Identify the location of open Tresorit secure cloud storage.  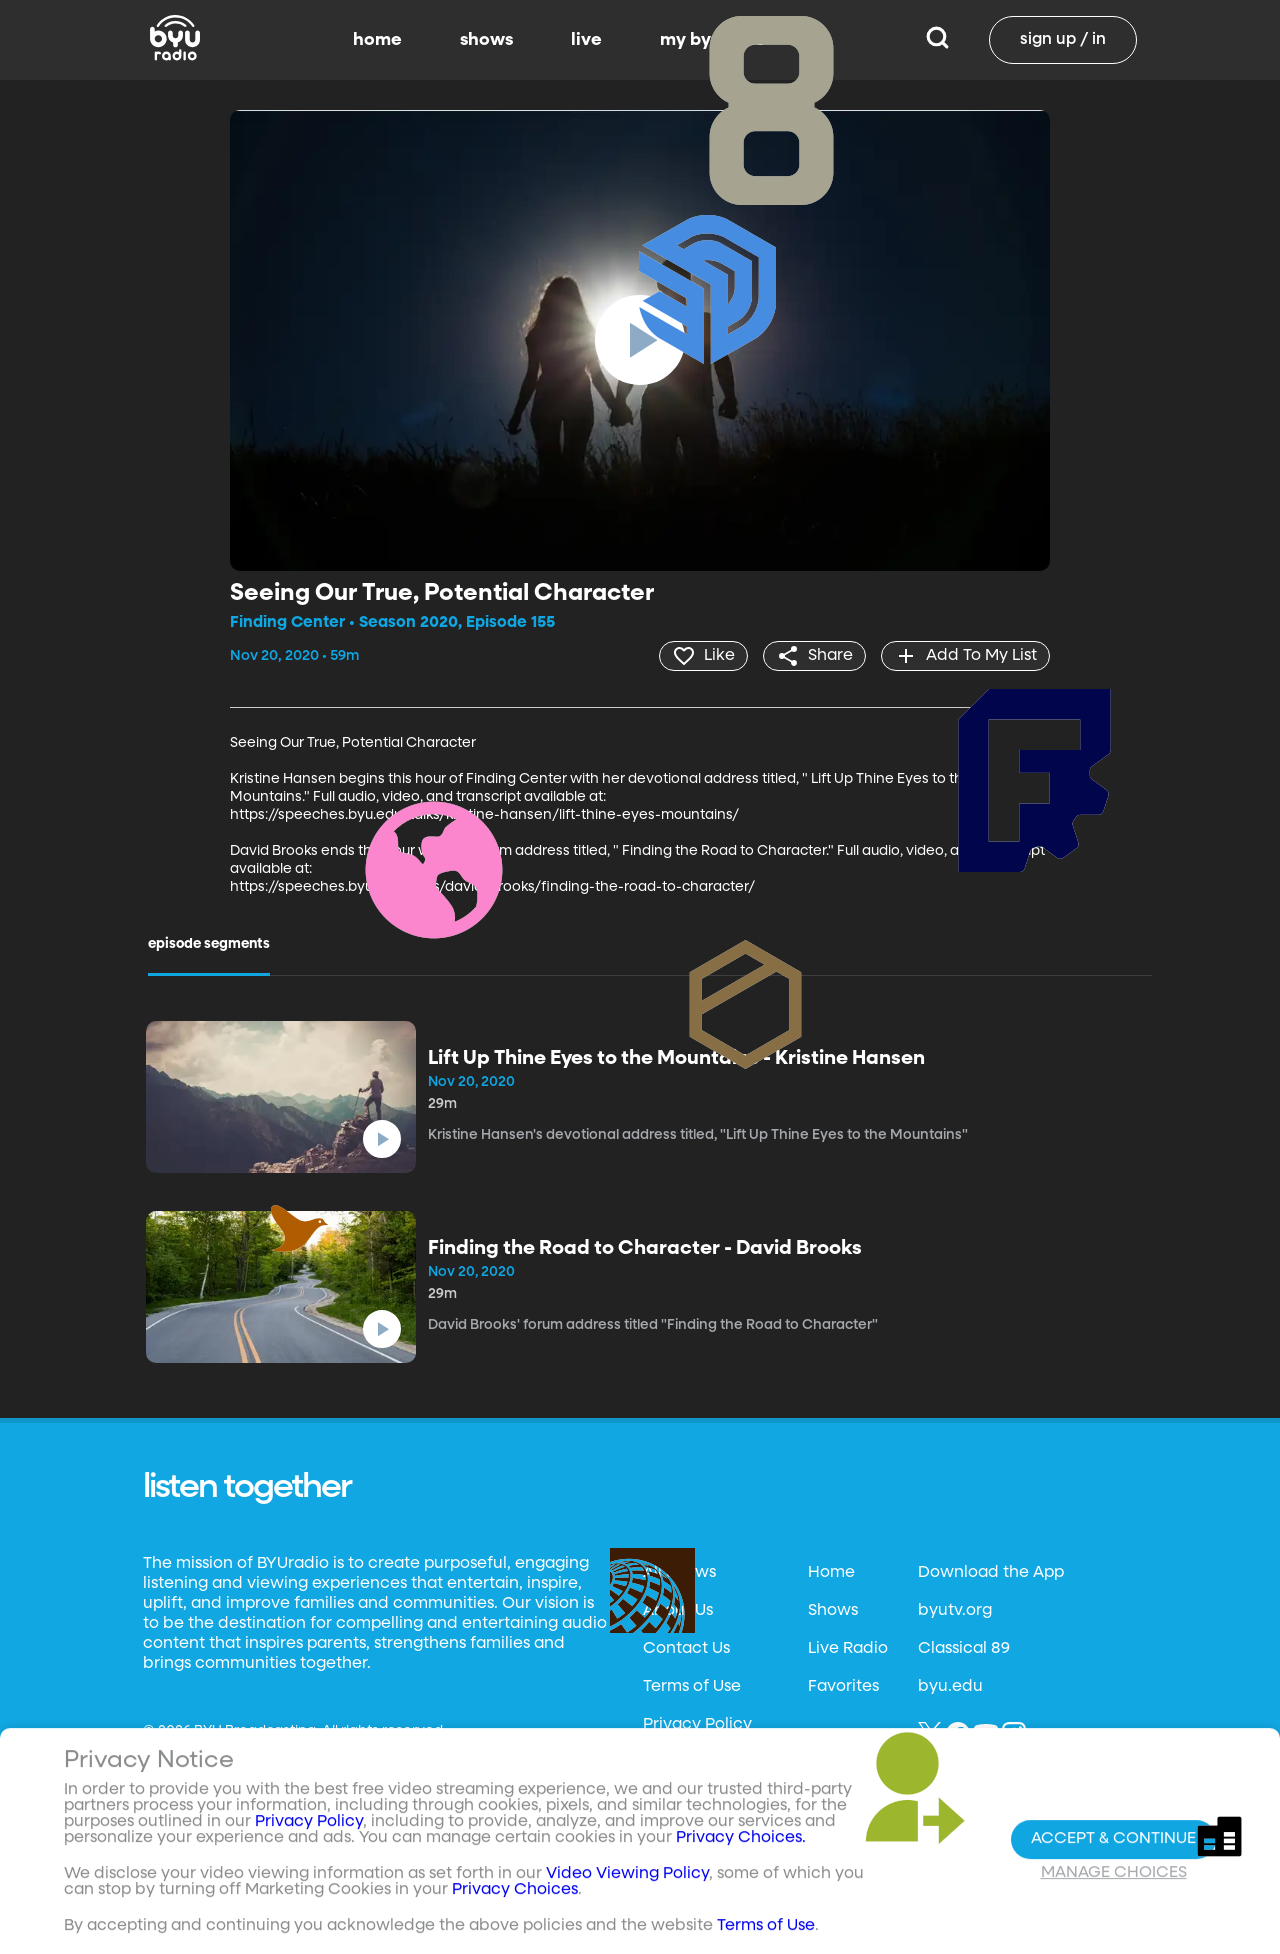
(745, 1004).